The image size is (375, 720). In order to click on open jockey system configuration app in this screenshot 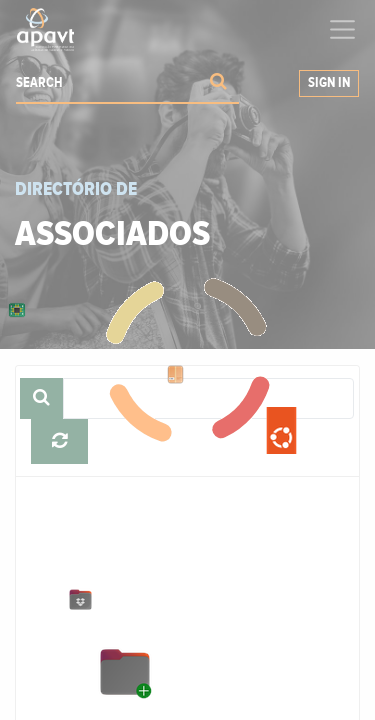, I will do `click(17, 310)`.